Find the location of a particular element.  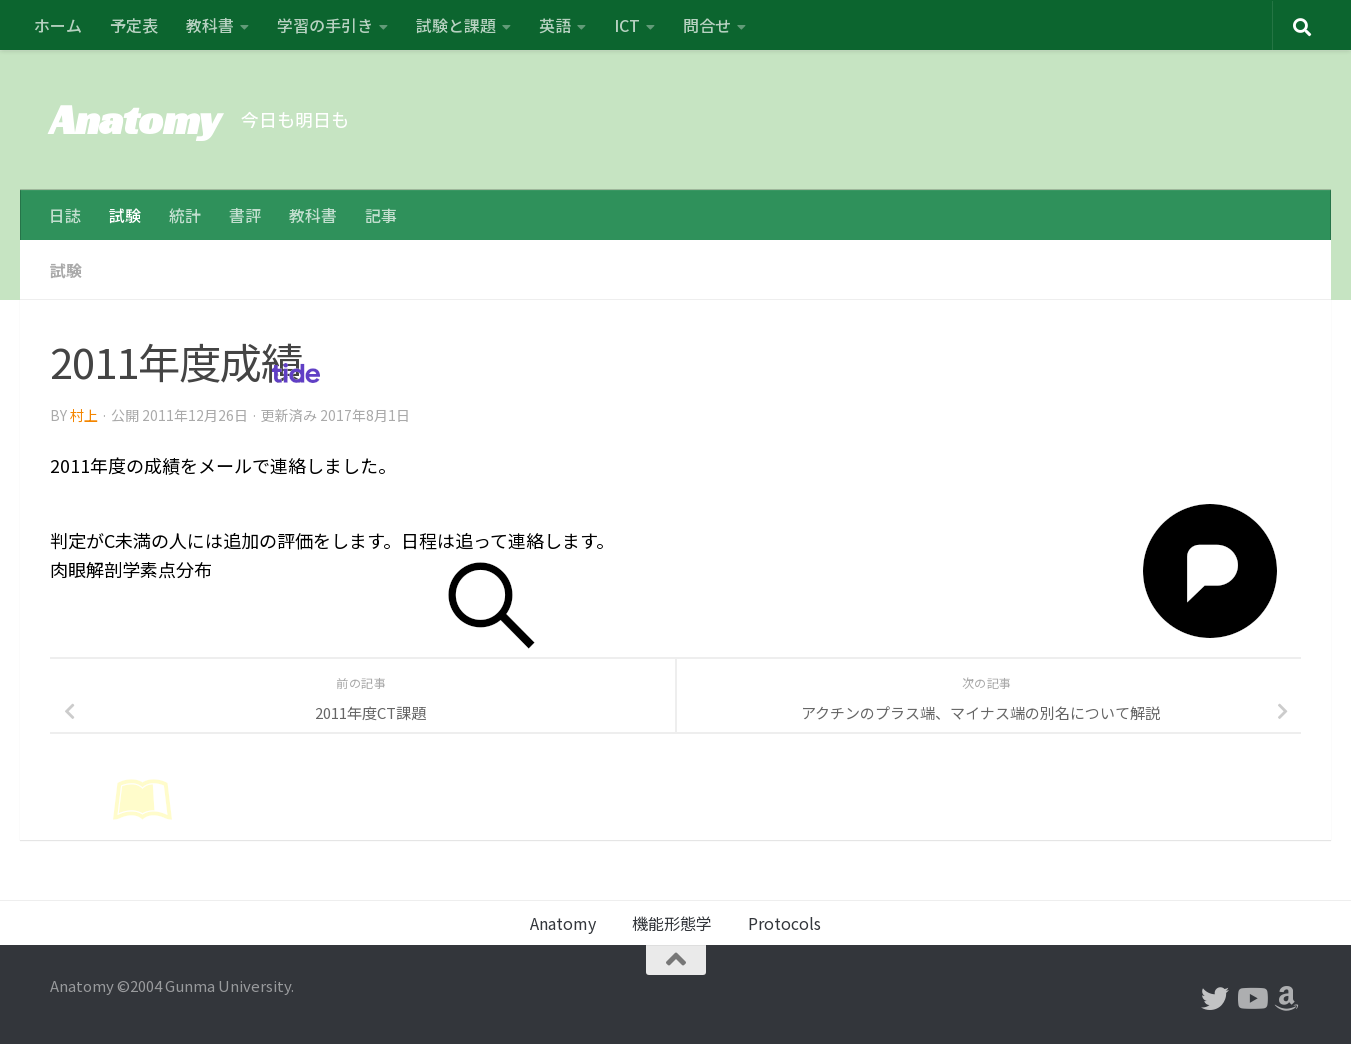

open the Pixelfed app is located at coordinates (1210, 571).